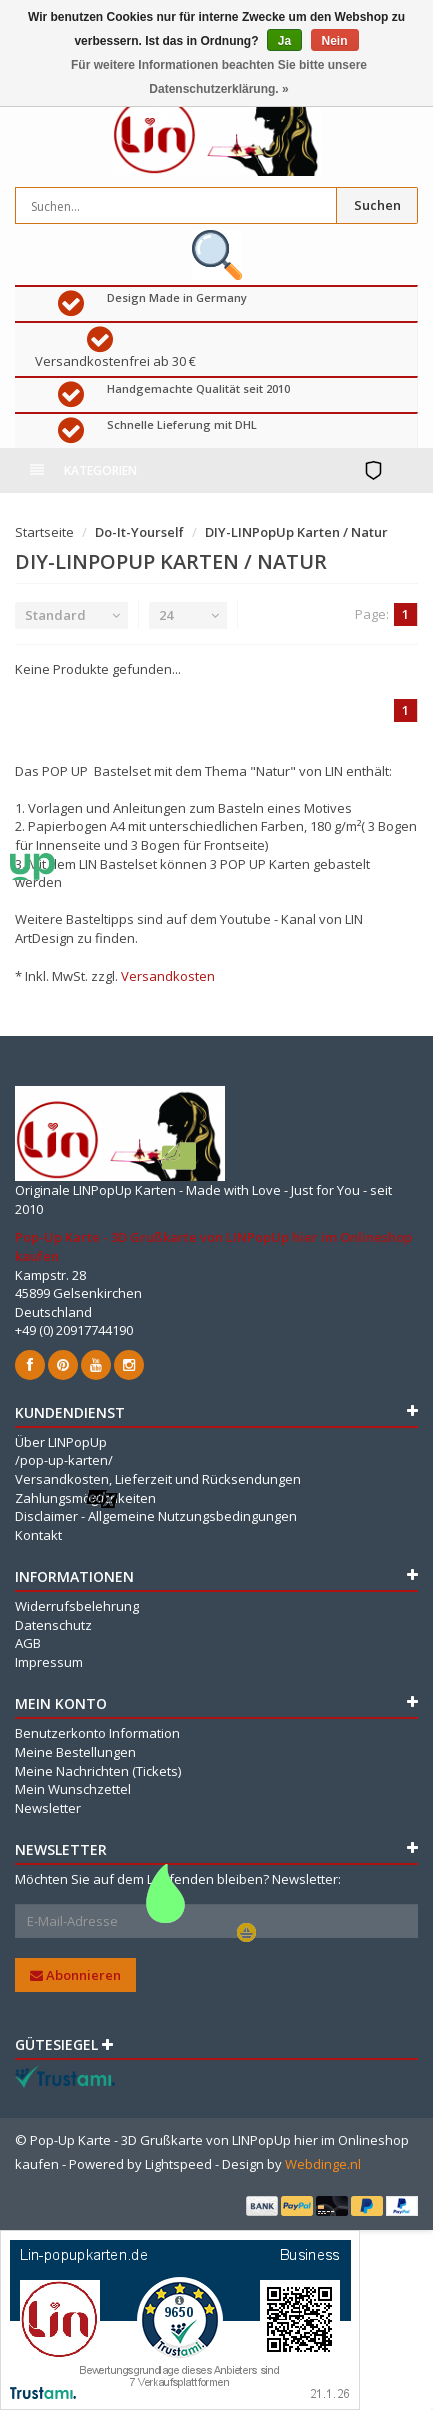  Describe the element at coordinates (102, 1499) in the screenshot. I see `open the edX learning platform` at that location.